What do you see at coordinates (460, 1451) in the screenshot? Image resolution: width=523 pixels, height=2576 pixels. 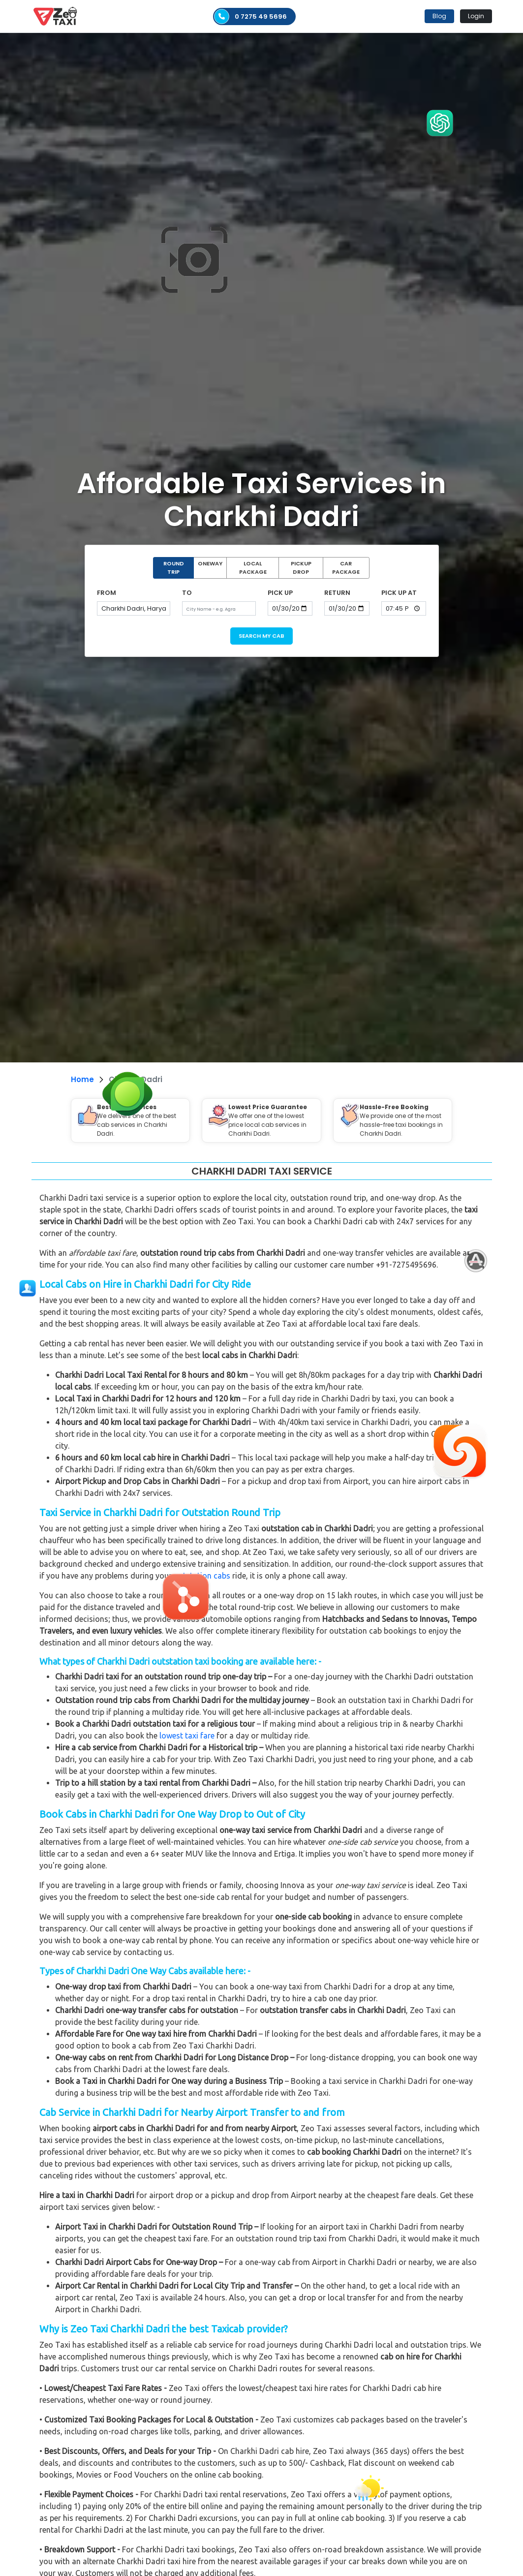 I see `open meld file comparison tool` at bounding box center [460, 1451].